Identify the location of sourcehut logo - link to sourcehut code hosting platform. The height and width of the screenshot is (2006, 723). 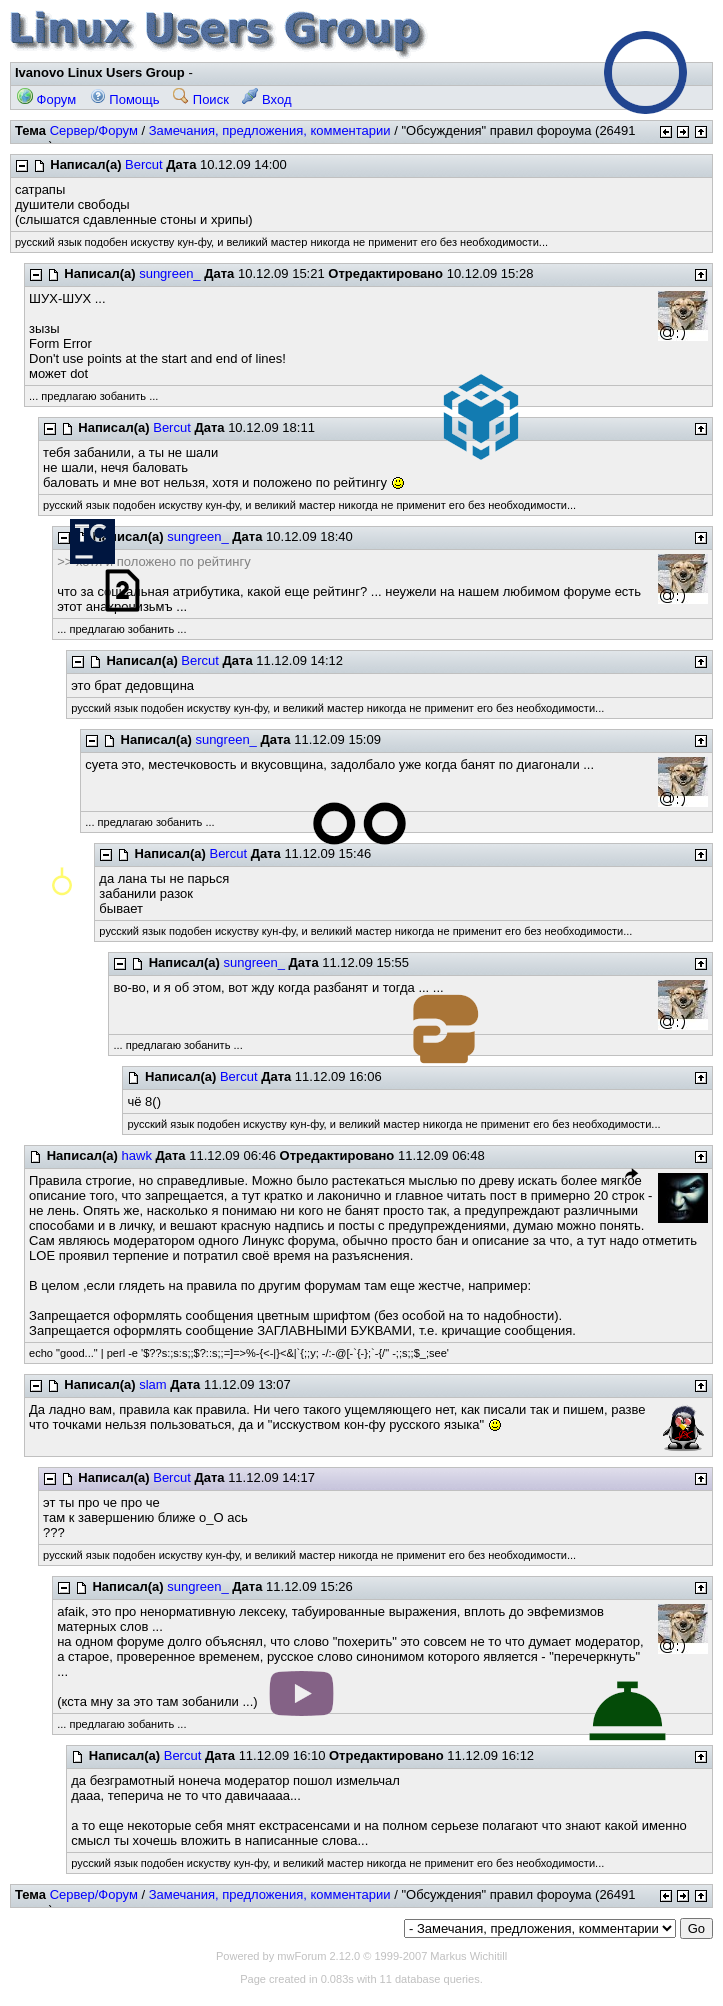
(645, 72).